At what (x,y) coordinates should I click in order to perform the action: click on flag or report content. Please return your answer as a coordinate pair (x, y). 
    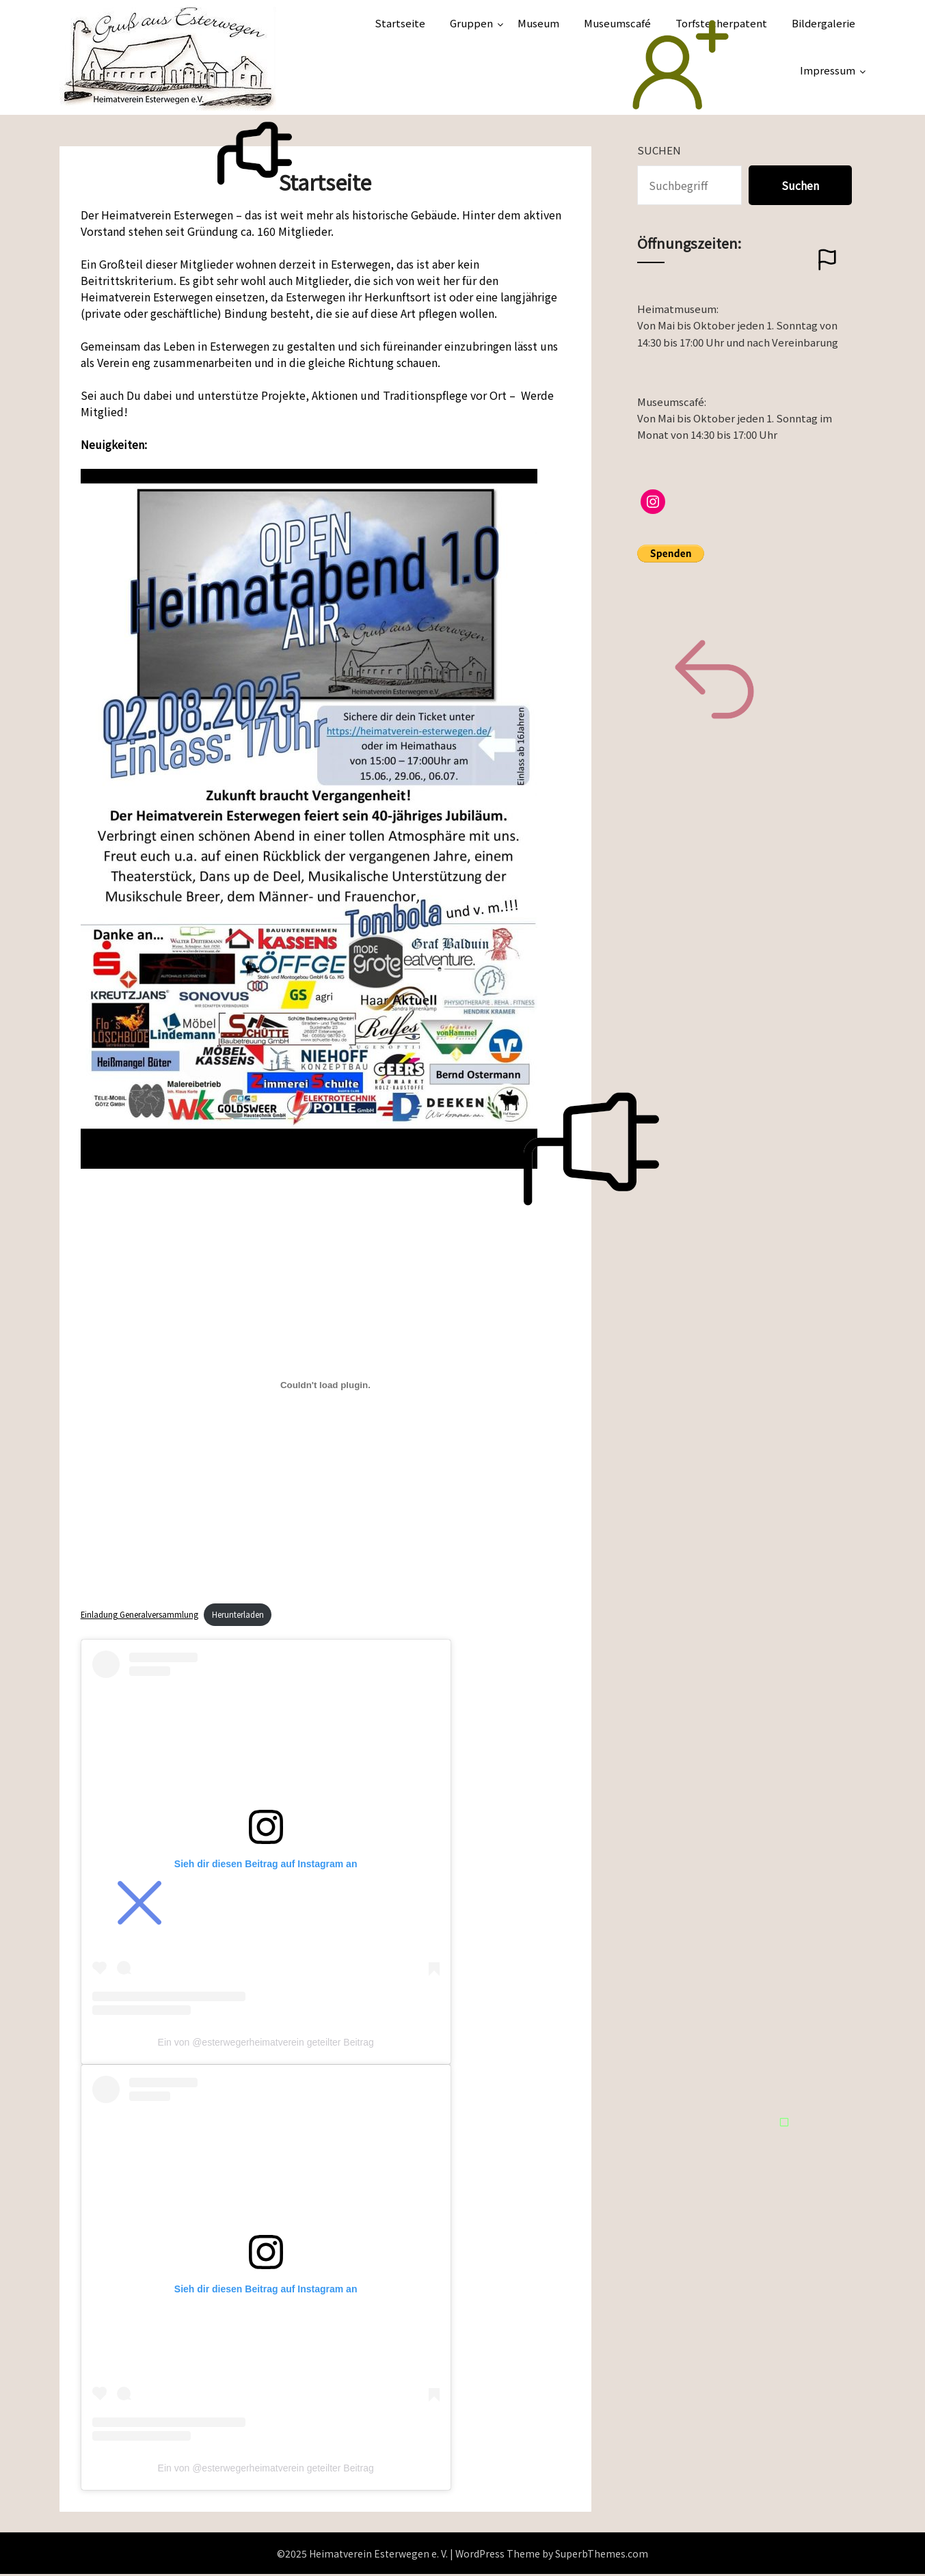
    Looking at the image, I should click on (827, 260).